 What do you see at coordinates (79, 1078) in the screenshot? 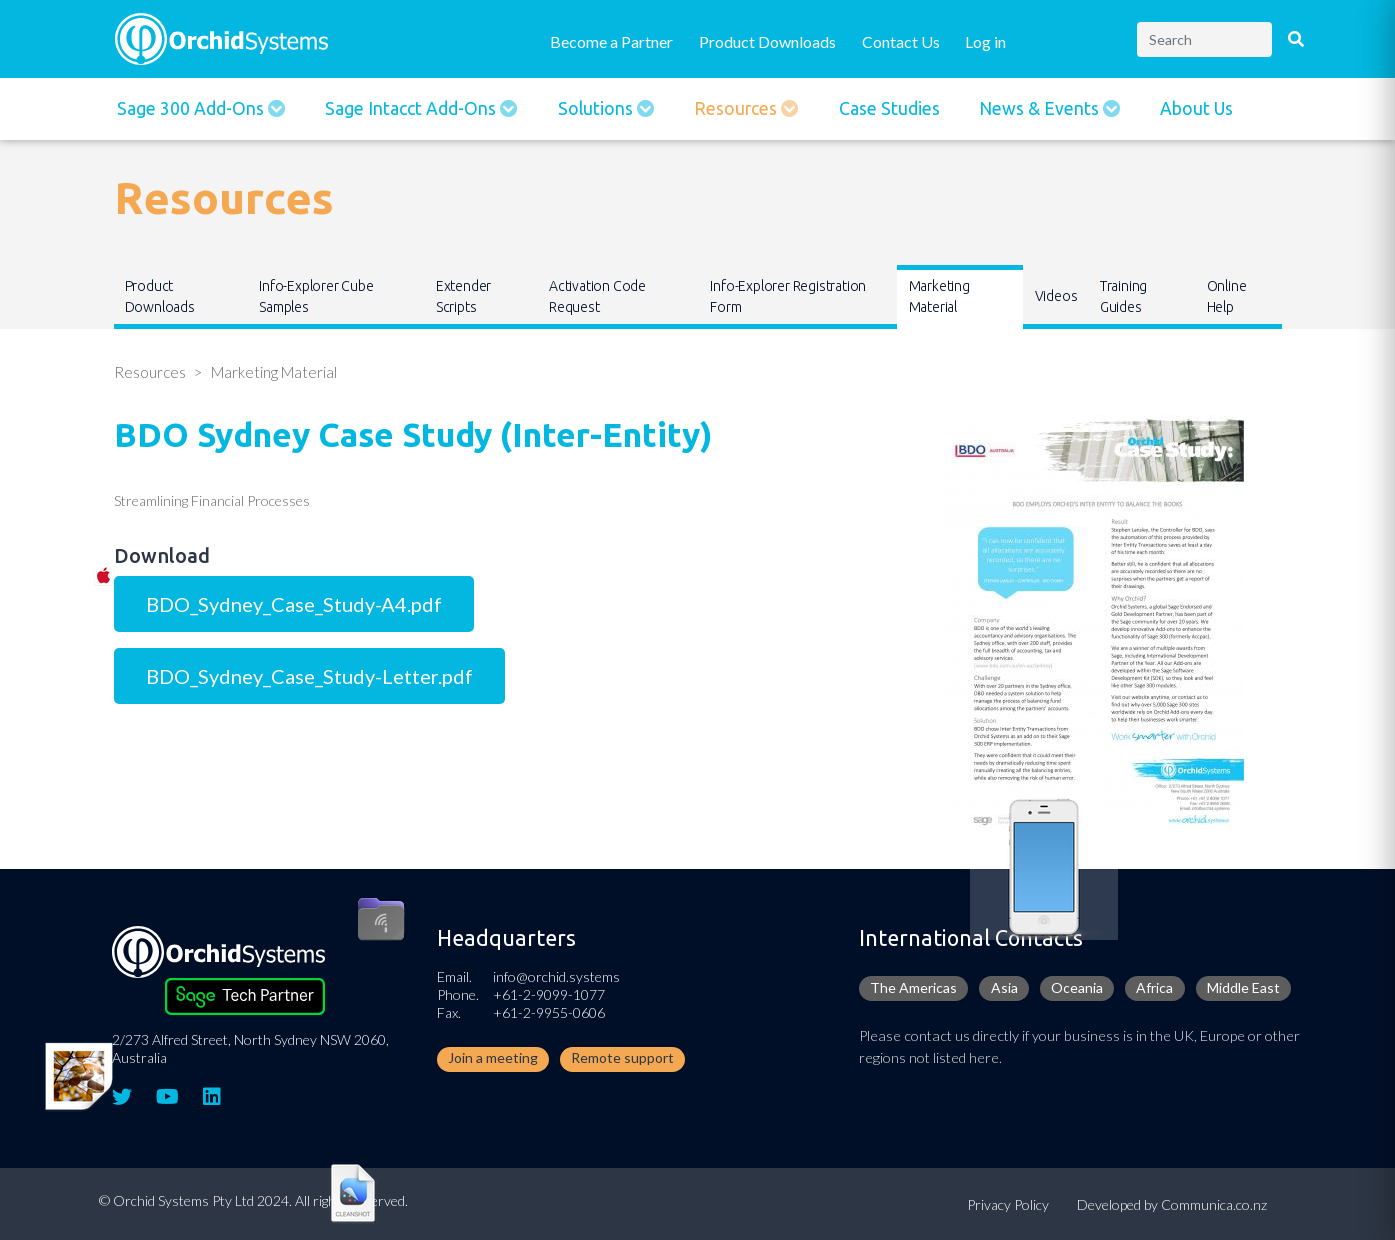
I see `a picture clipping or image snippet` at bounding box center [79, 1078].